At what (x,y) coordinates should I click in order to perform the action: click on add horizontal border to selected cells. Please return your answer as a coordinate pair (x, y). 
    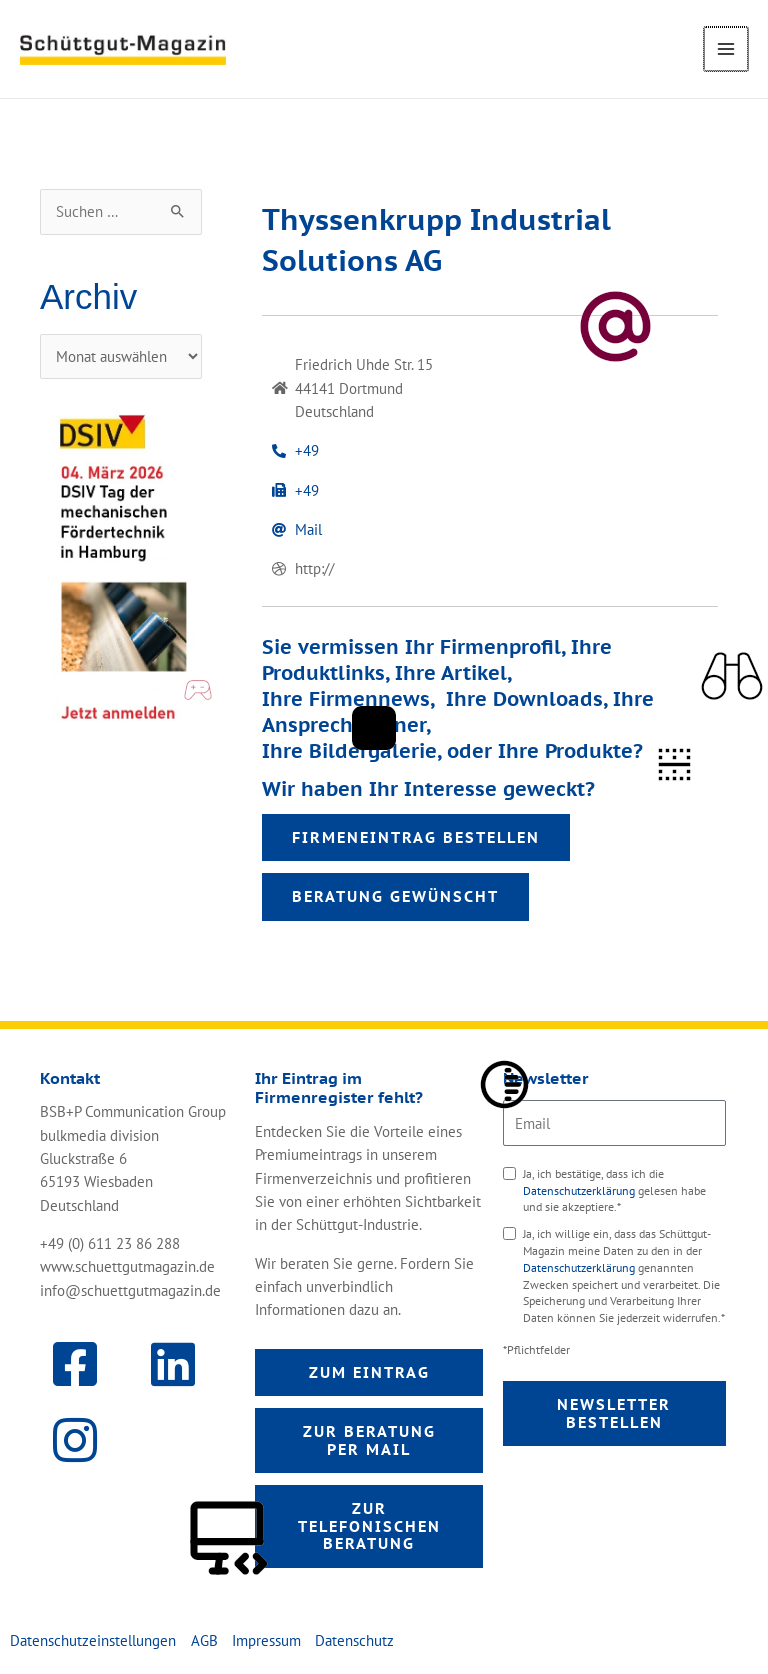
    Looking at the image, I should click on (674, 764).